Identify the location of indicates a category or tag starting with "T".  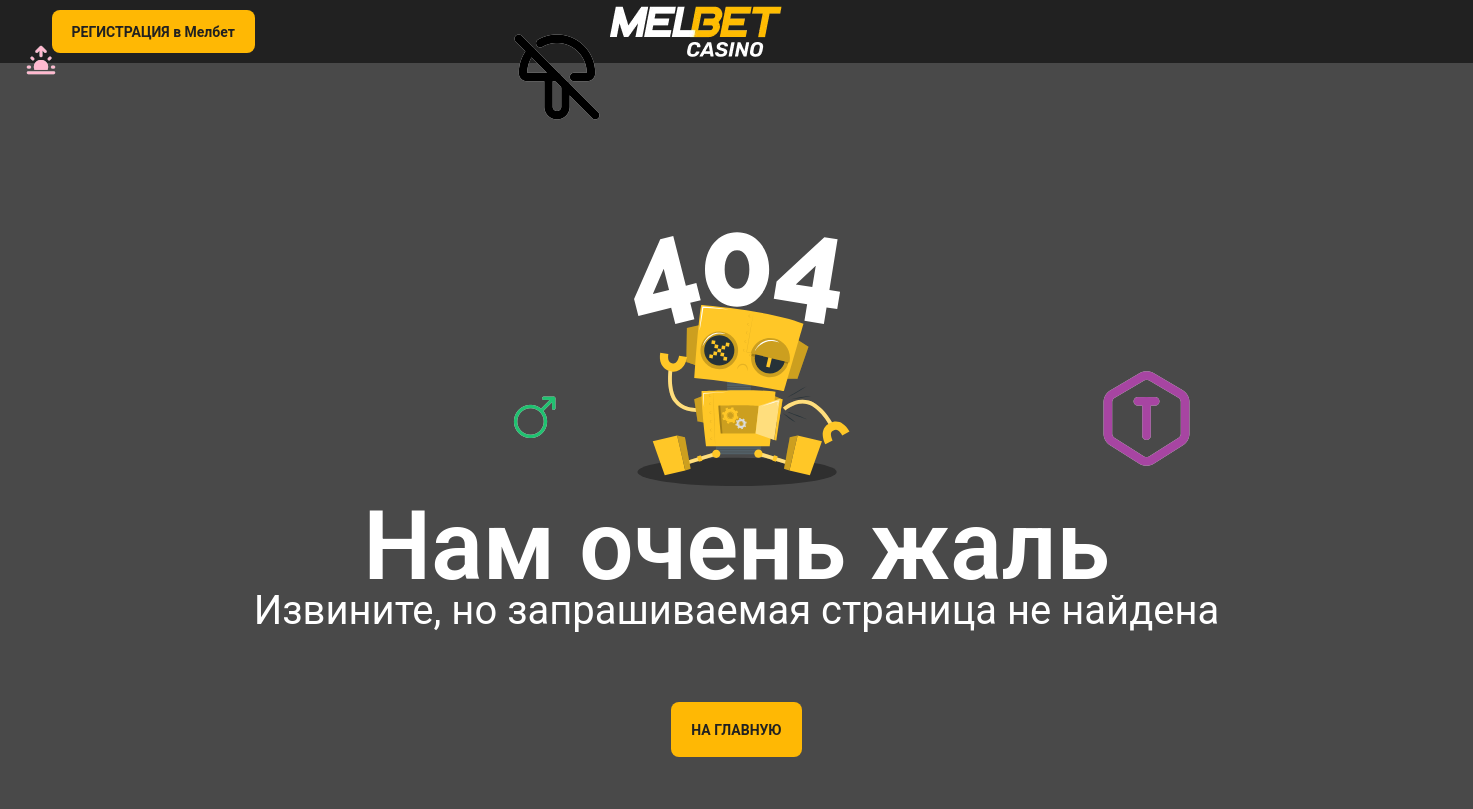
(1146, 418).